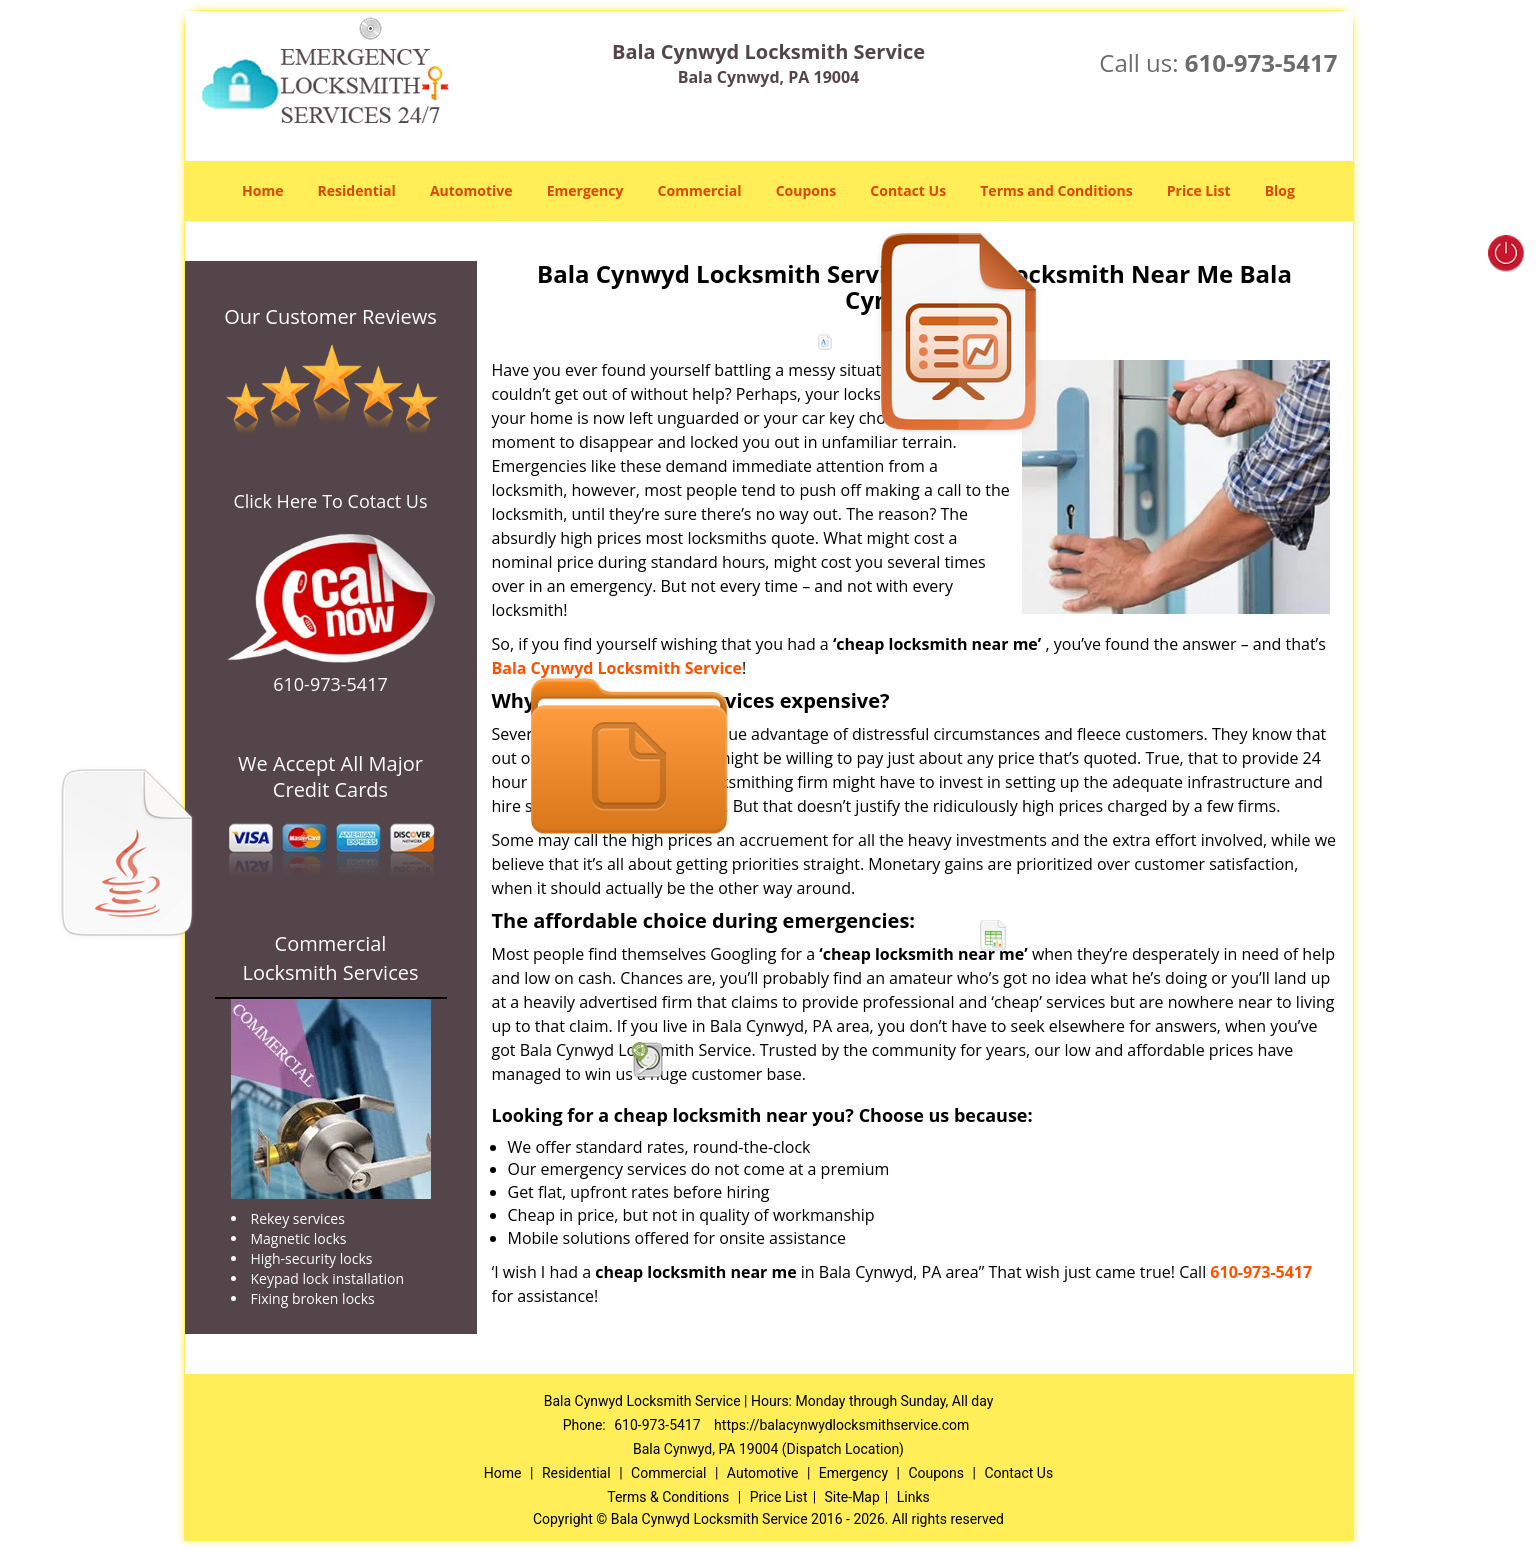 This screenshot has height=1551, width=1537. Describe the element at coordinates (993, 935) in the screenshot. I see `open a spreadsheet file` at that location.